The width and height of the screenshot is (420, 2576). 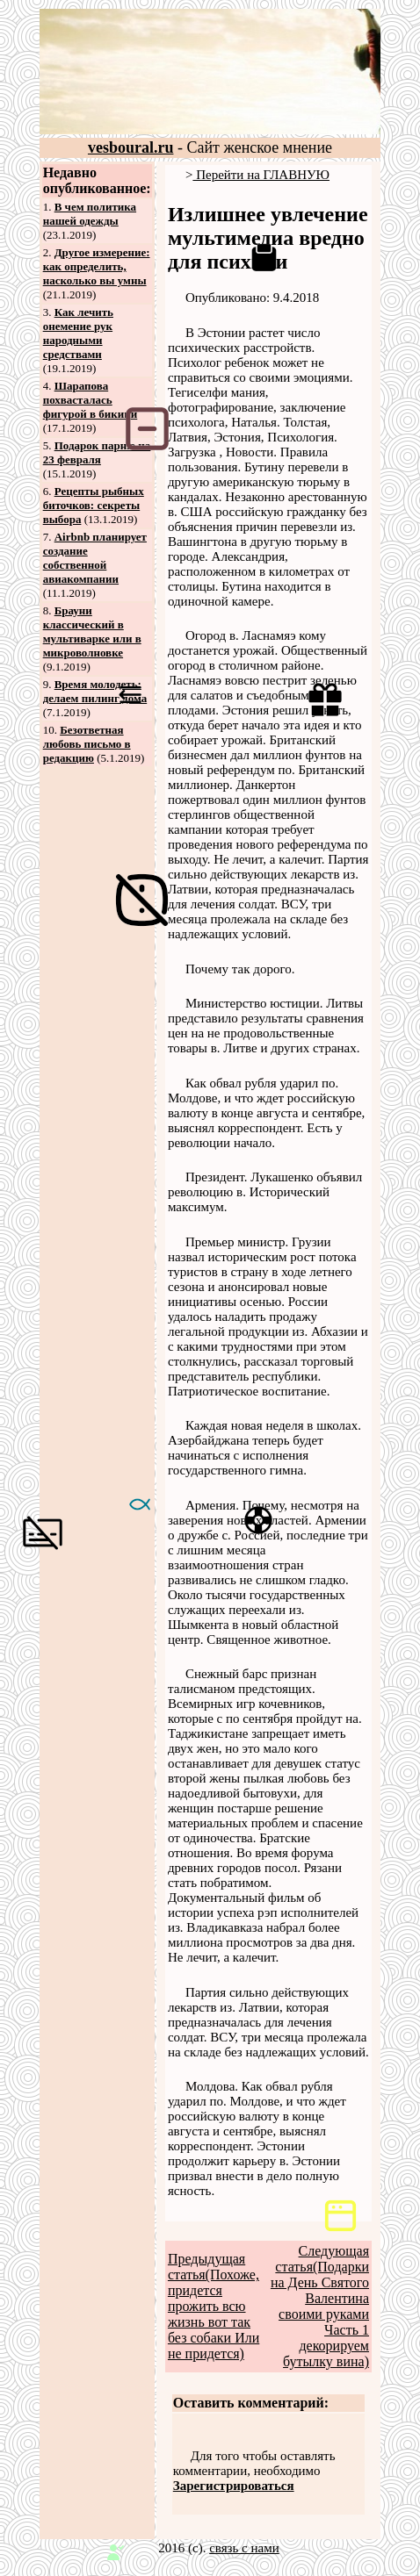 What do you see at coordinates (115, 2552) in the screenshot?
I see `user profile verified or confirmed` at bounding box center [115, 2552].